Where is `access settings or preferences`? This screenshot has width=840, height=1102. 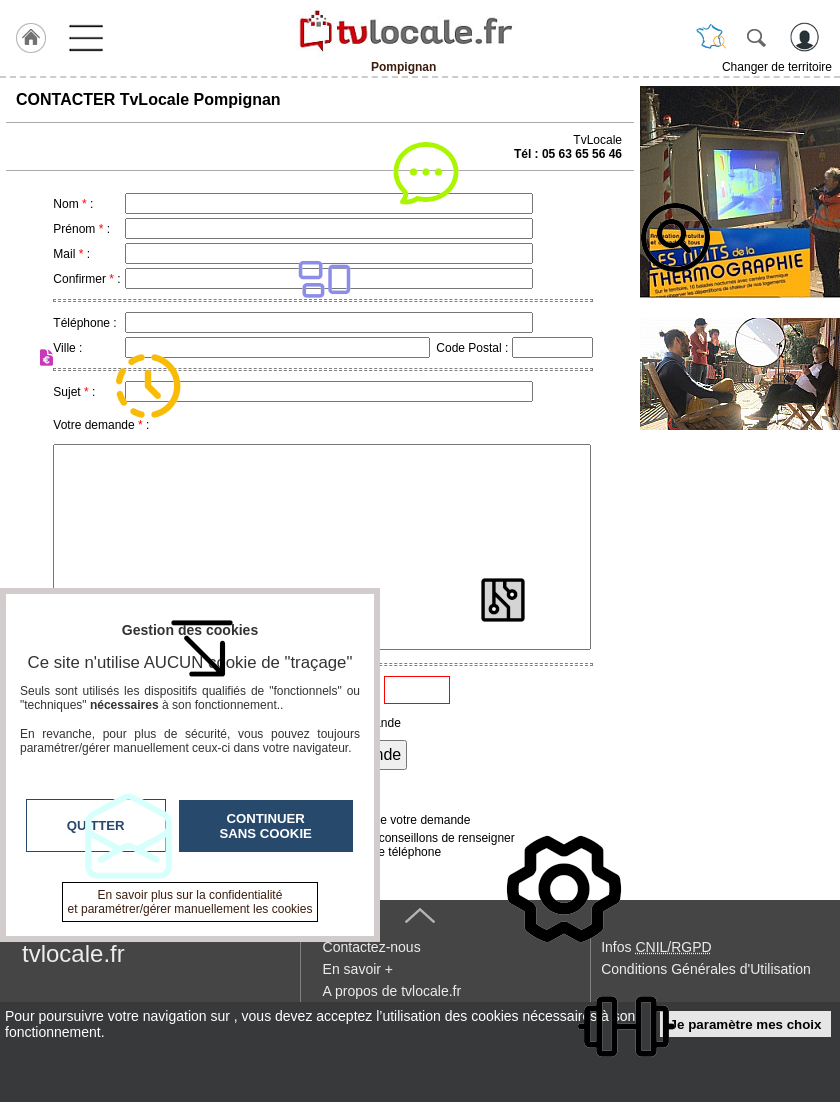 access settings or preferences is located at coordinates (564, 889).